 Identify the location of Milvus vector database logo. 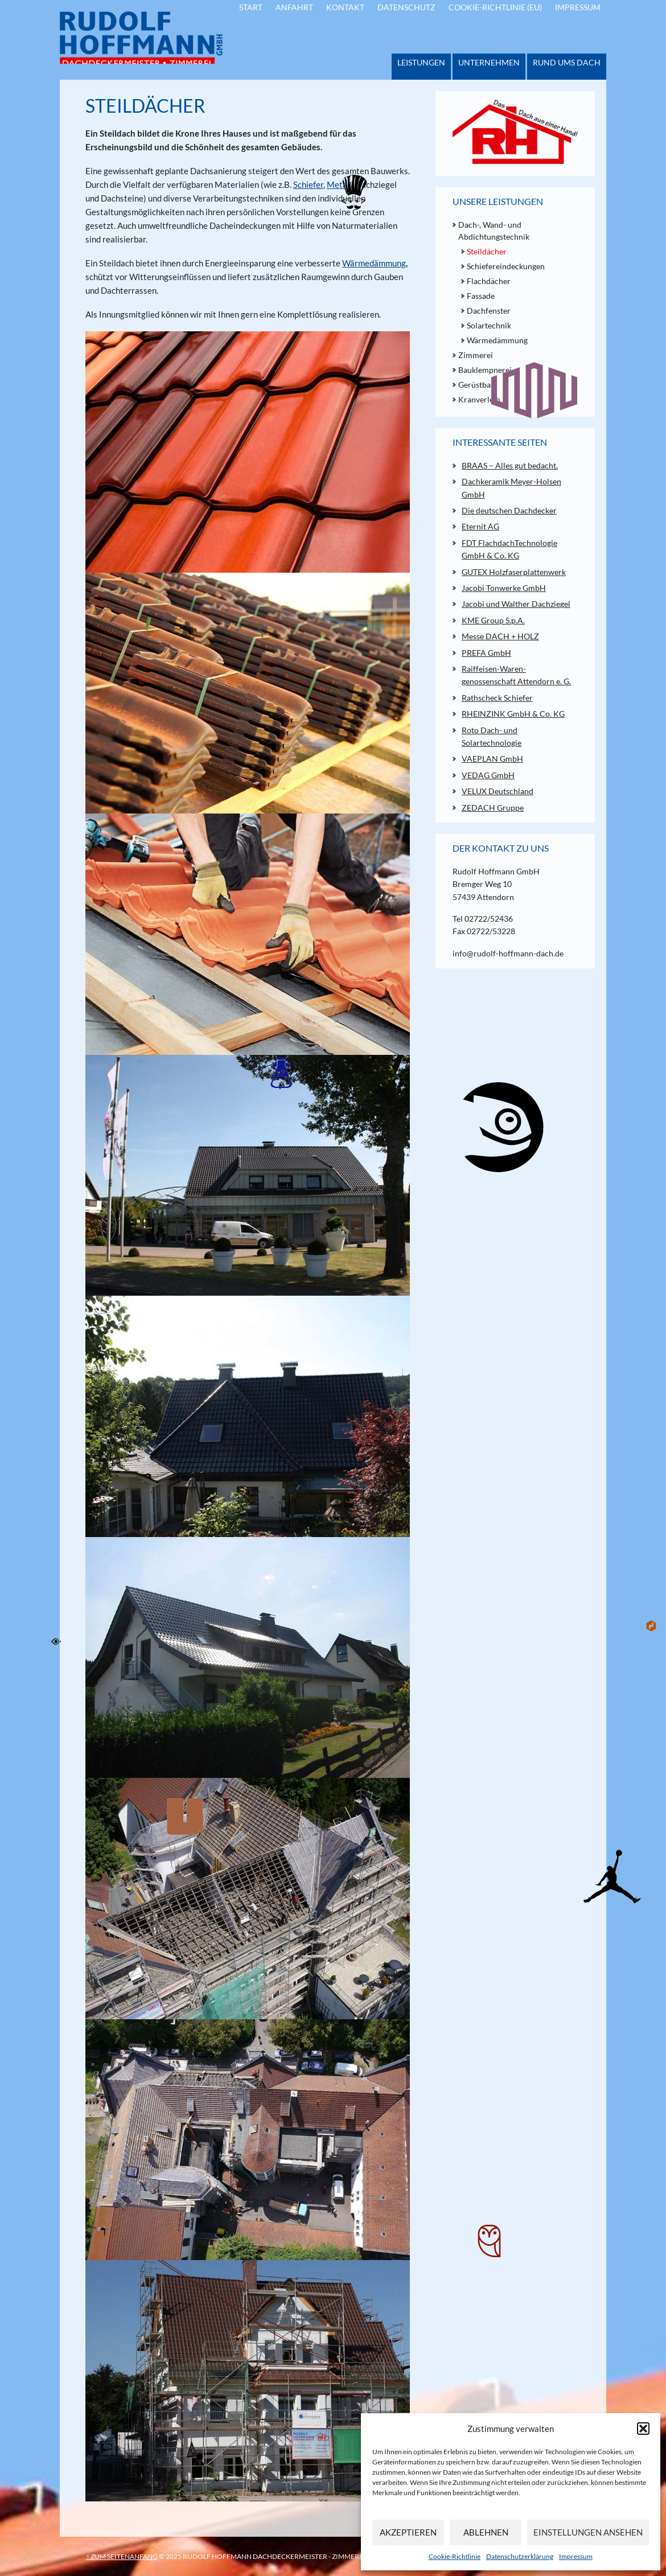
(56, 1641).